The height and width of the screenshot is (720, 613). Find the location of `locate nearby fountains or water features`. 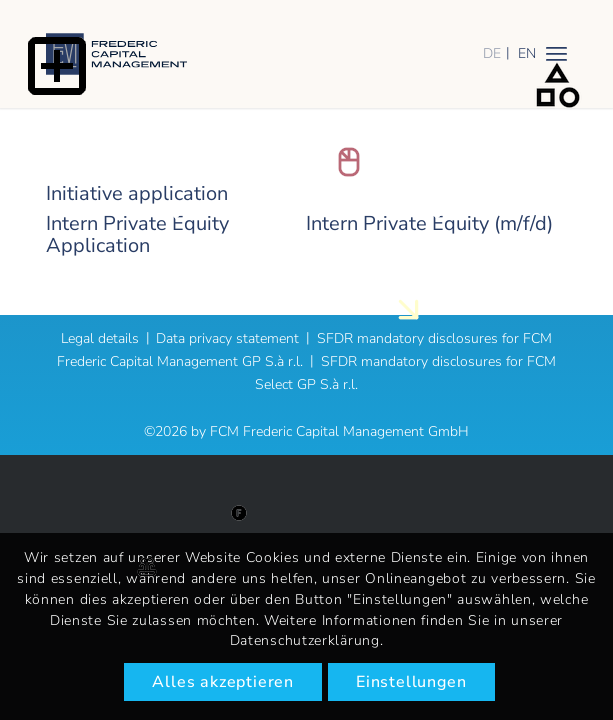

locate nearby fountains or water features is located at coordinates (147, 567).